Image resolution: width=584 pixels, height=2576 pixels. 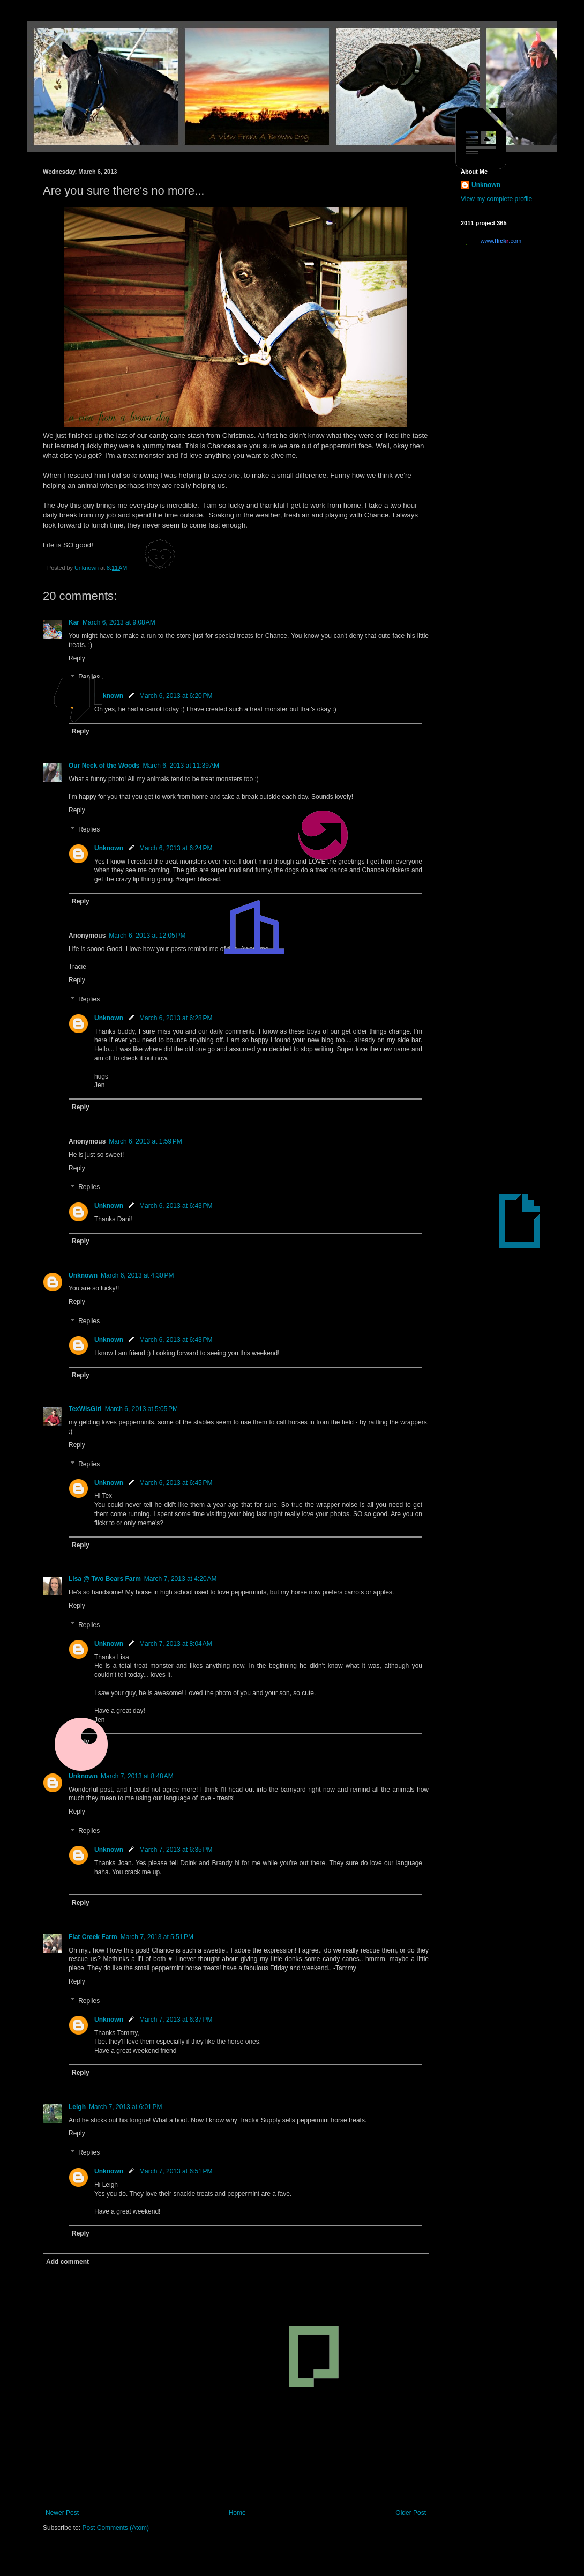 What do you see at coordinates (323, 835) in the screenshot?
I see `visit portableapps.com website` at bounding box center [323, 835].